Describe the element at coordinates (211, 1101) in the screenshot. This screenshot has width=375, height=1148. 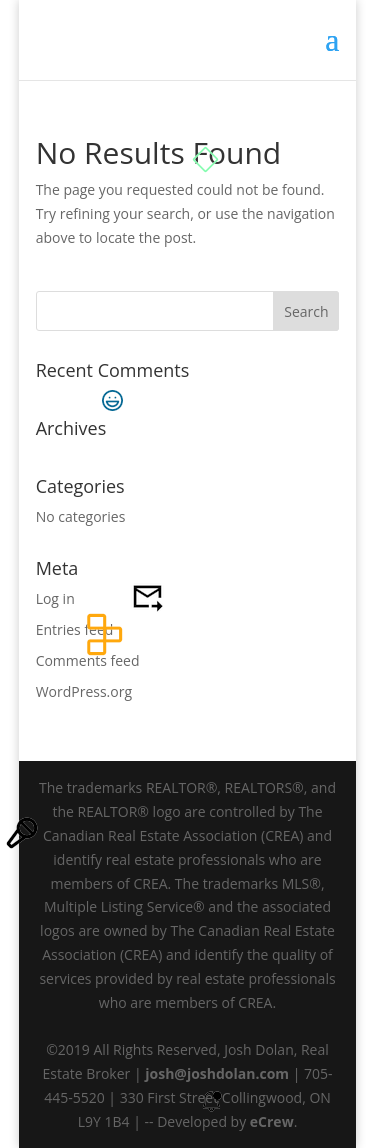
I see `indicates new notifications are available` at that location.